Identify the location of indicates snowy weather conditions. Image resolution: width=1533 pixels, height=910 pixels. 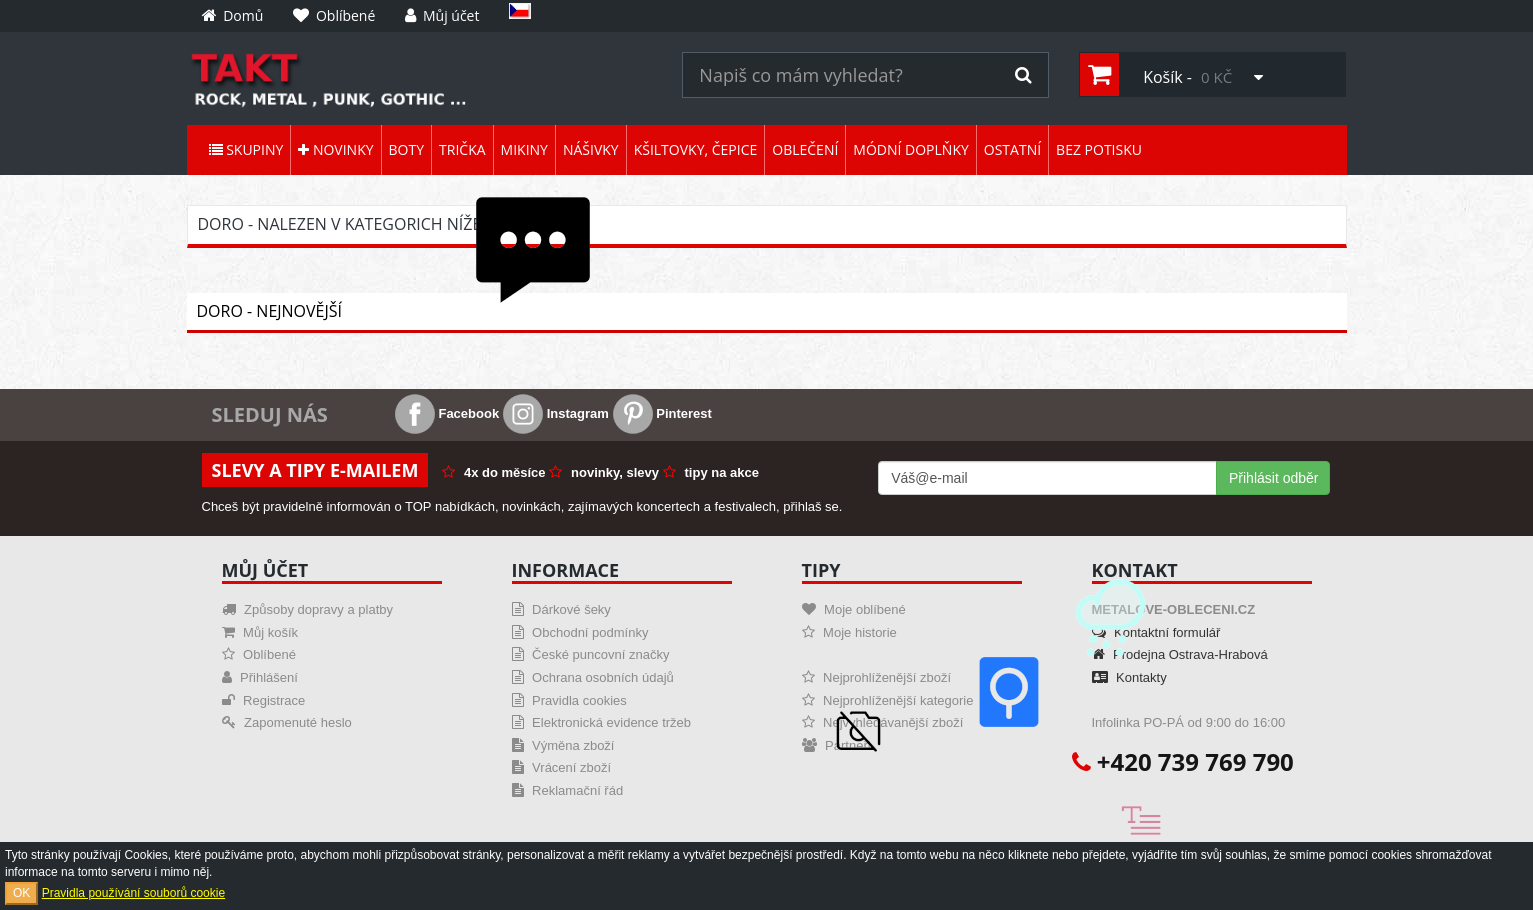
(1110, 616).